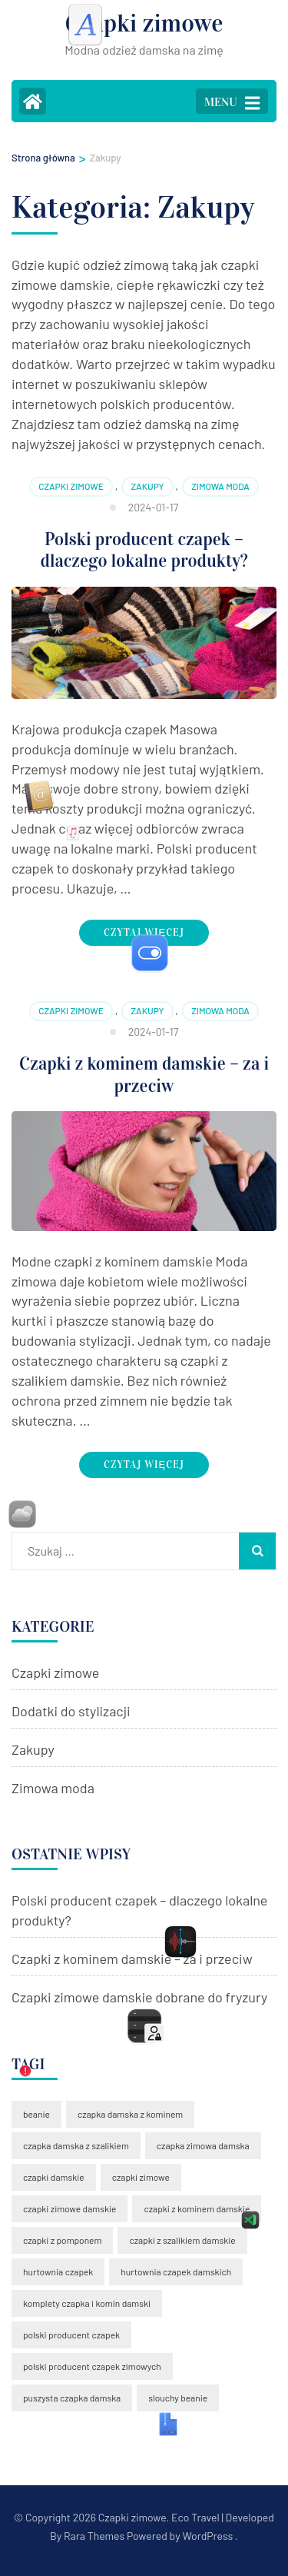  I want to click on a flac audio file, so click(73, 833).